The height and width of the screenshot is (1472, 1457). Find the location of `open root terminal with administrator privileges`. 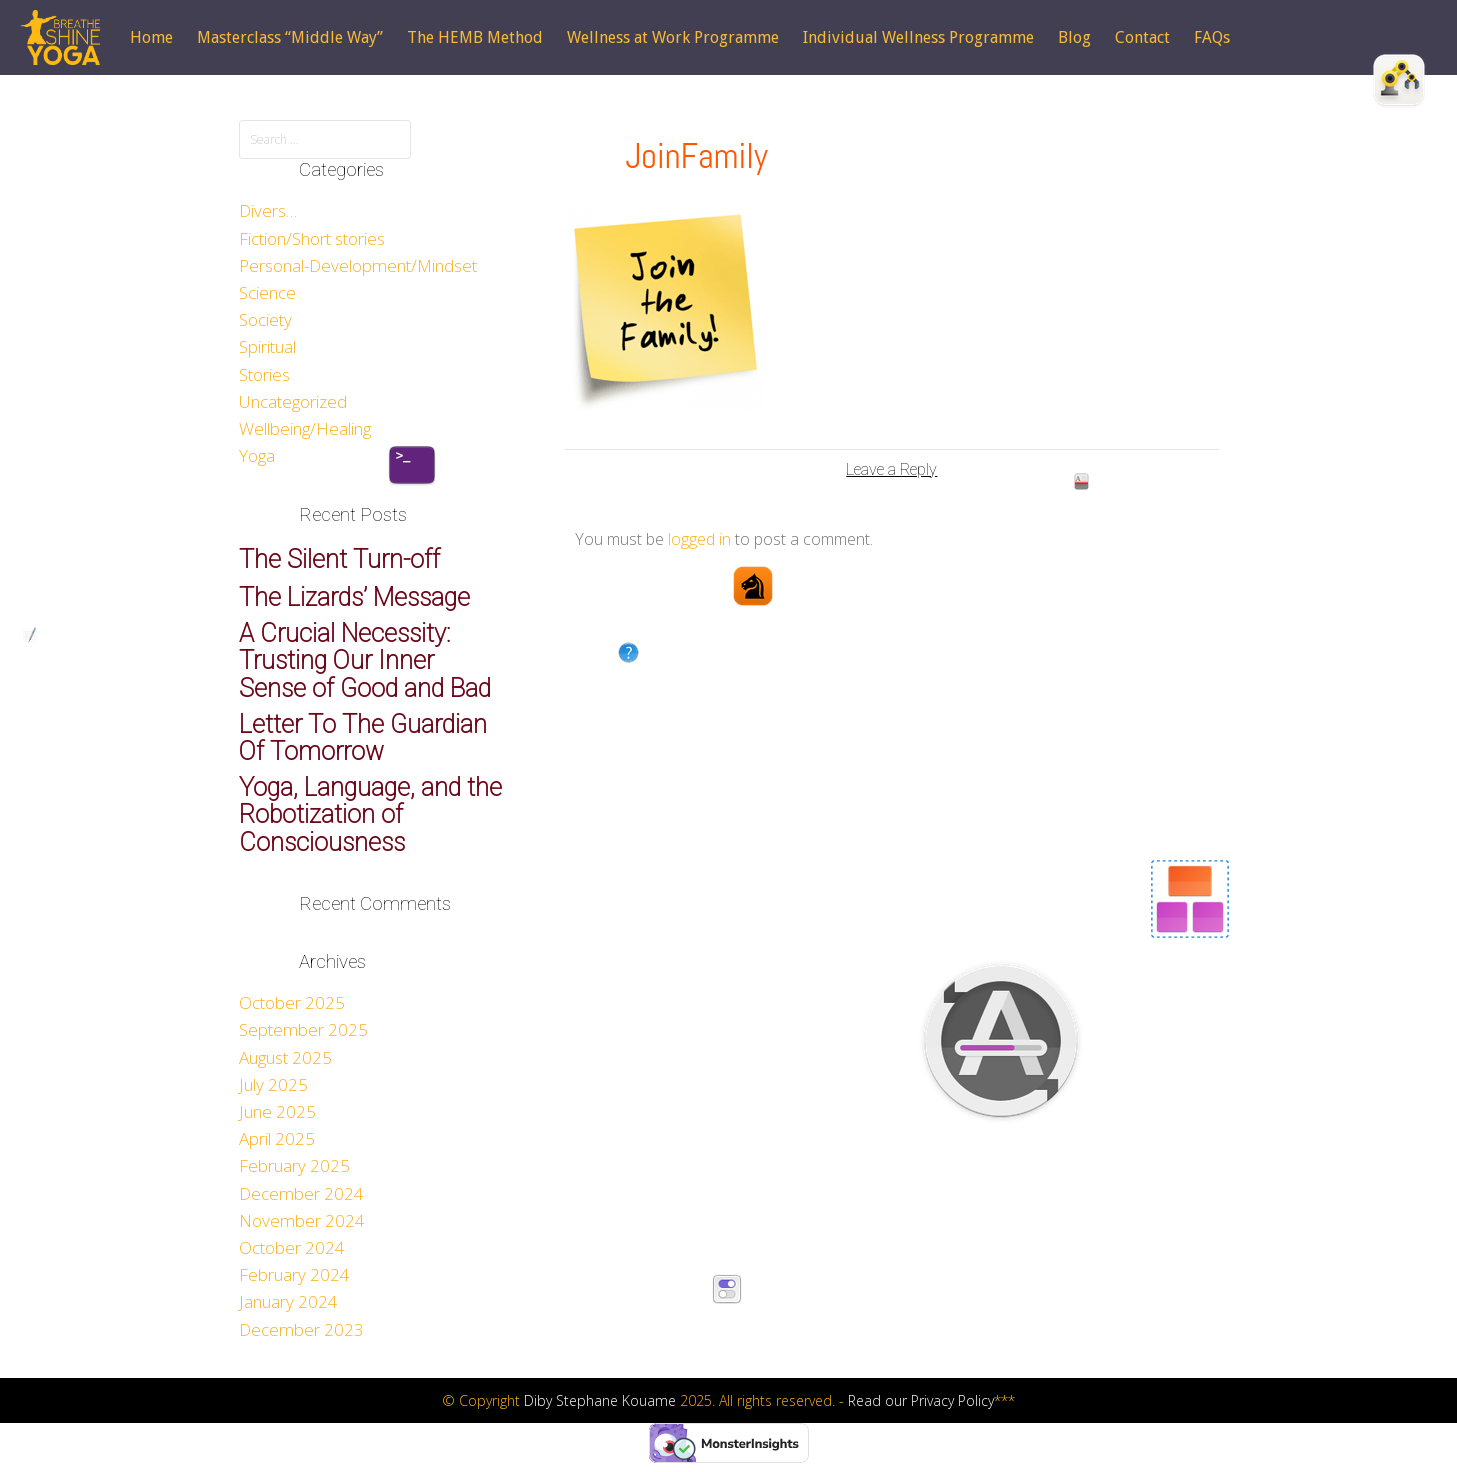

open root terminal with administrator privileges is located at coordinates (412, 465).